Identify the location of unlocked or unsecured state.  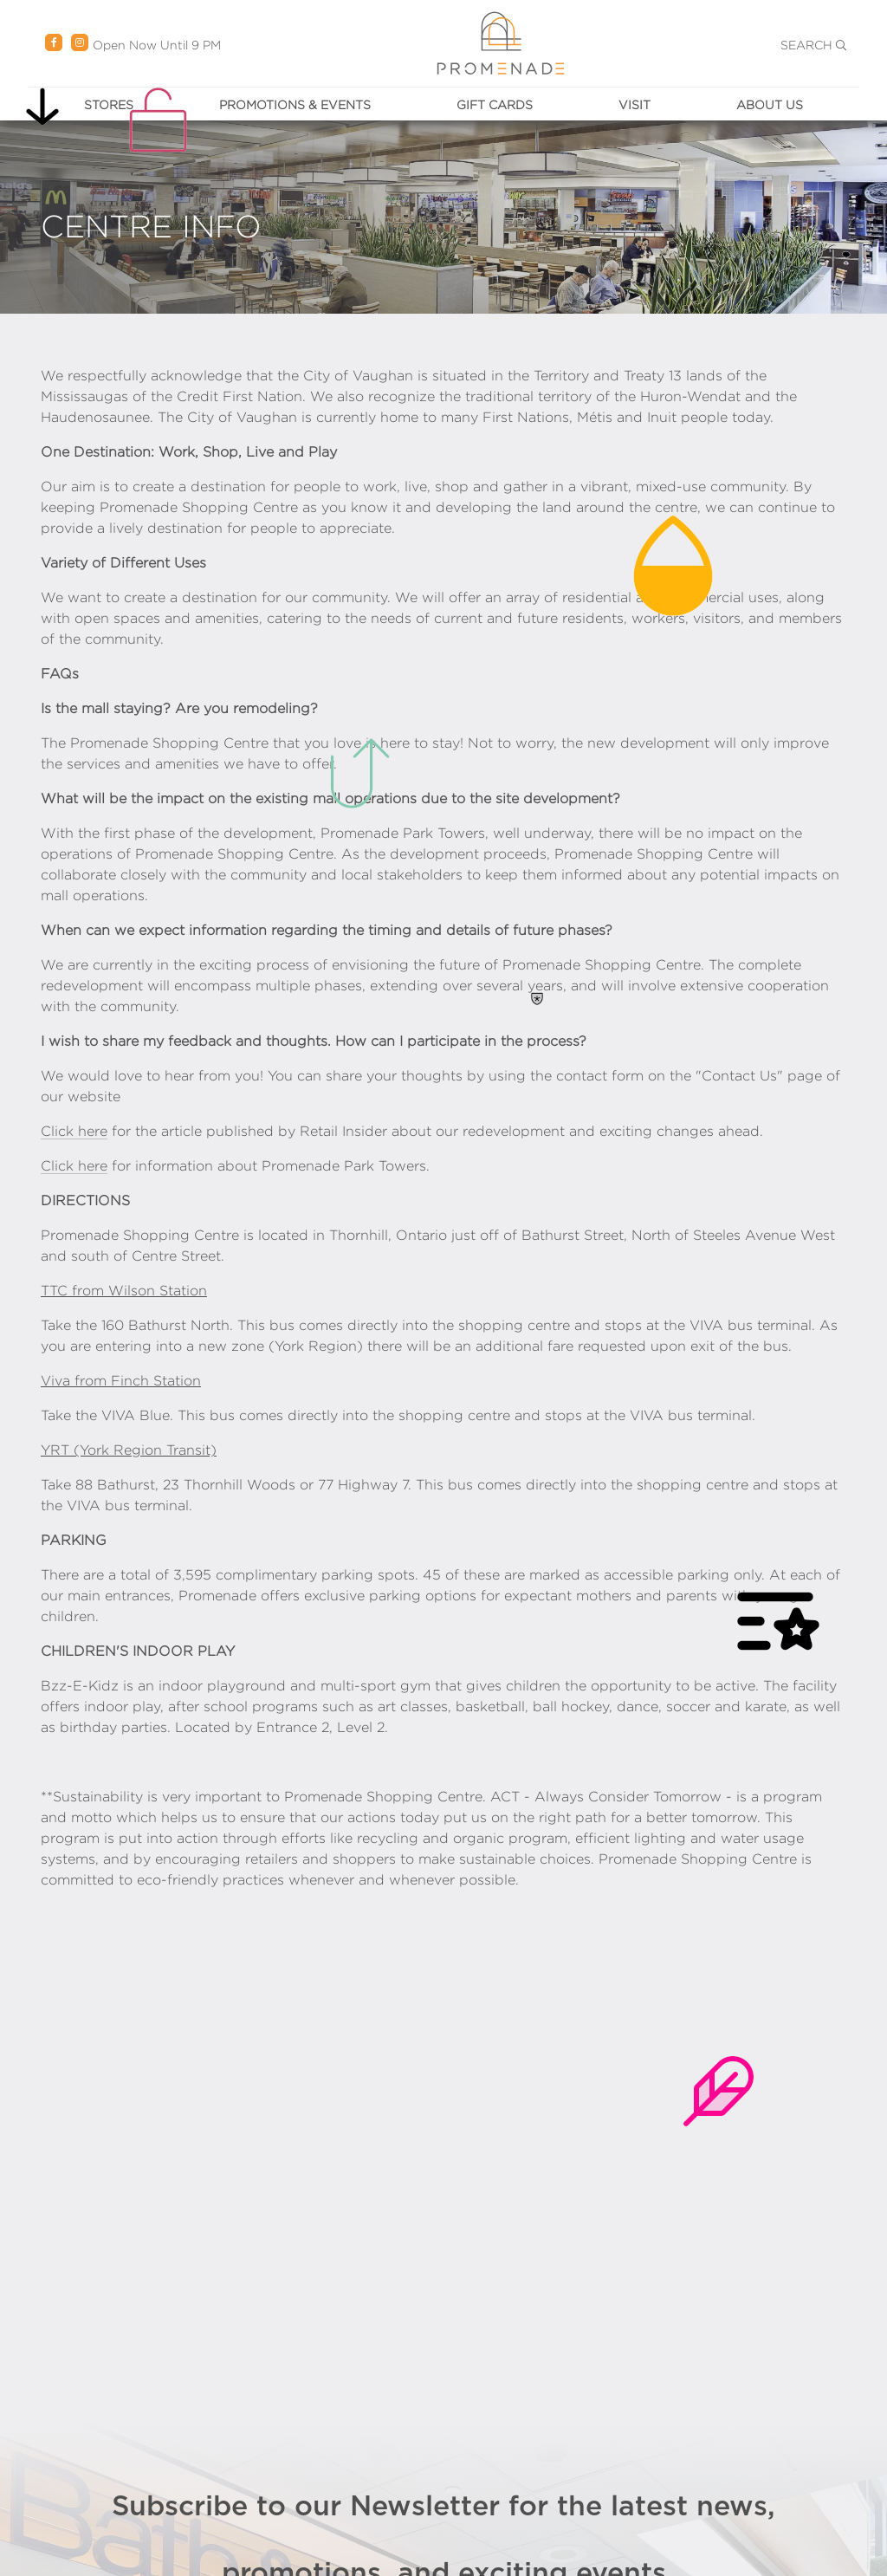
(158, 123).